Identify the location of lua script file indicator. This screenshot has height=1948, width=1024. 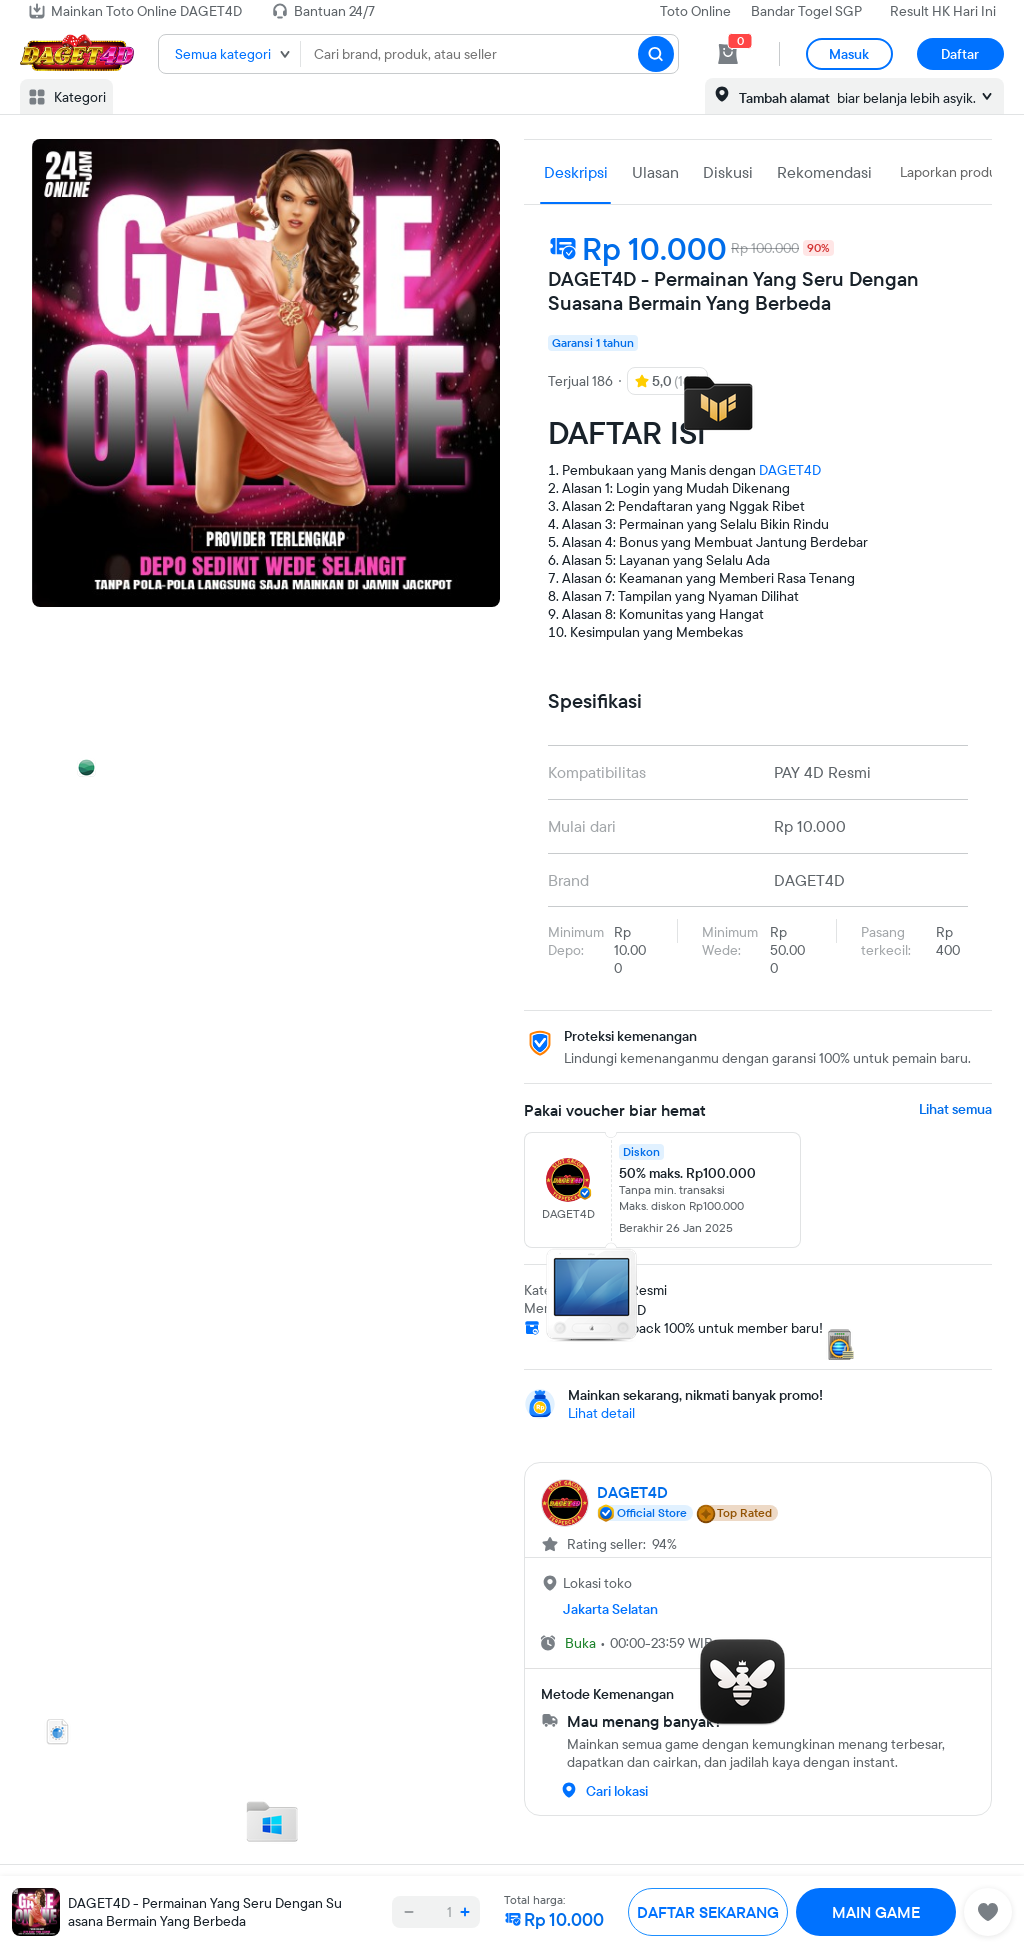
(57, 1731).